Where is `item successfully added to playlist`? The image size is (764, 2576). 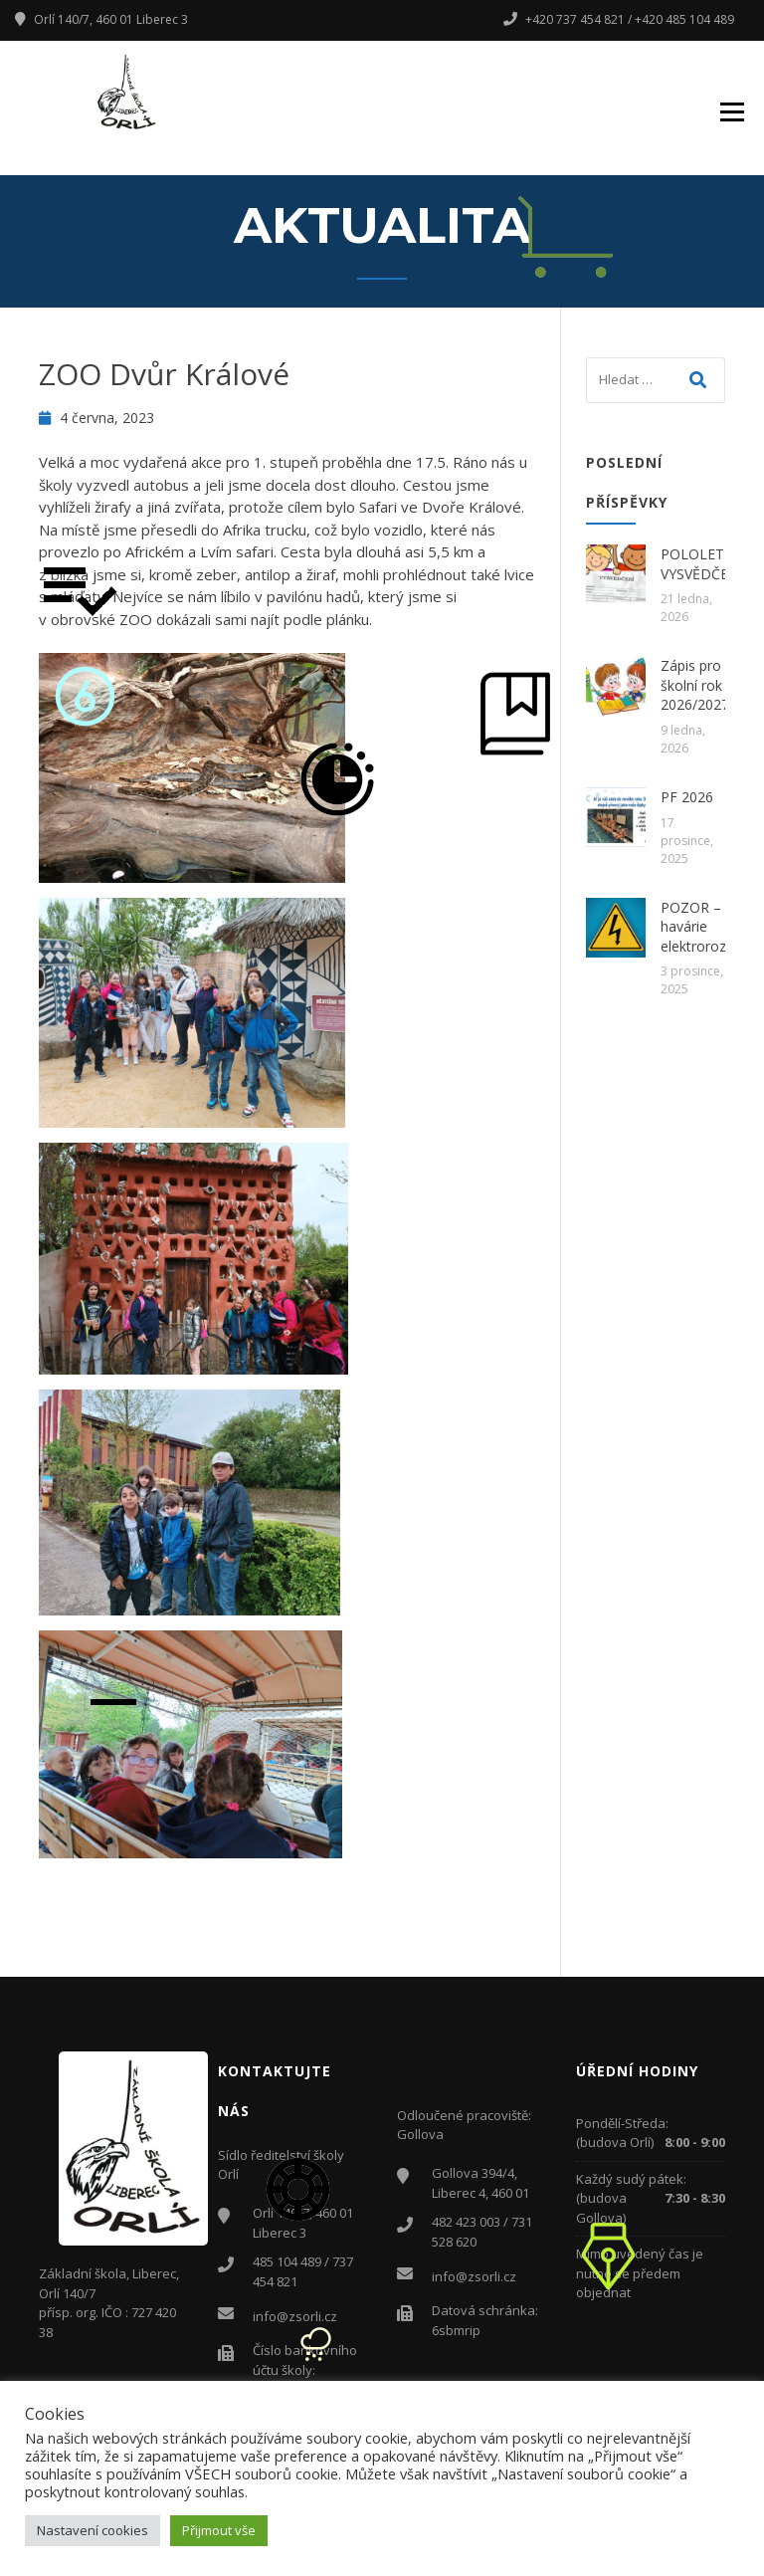
item successfully added to playlist is located at coordinates (79, 588).